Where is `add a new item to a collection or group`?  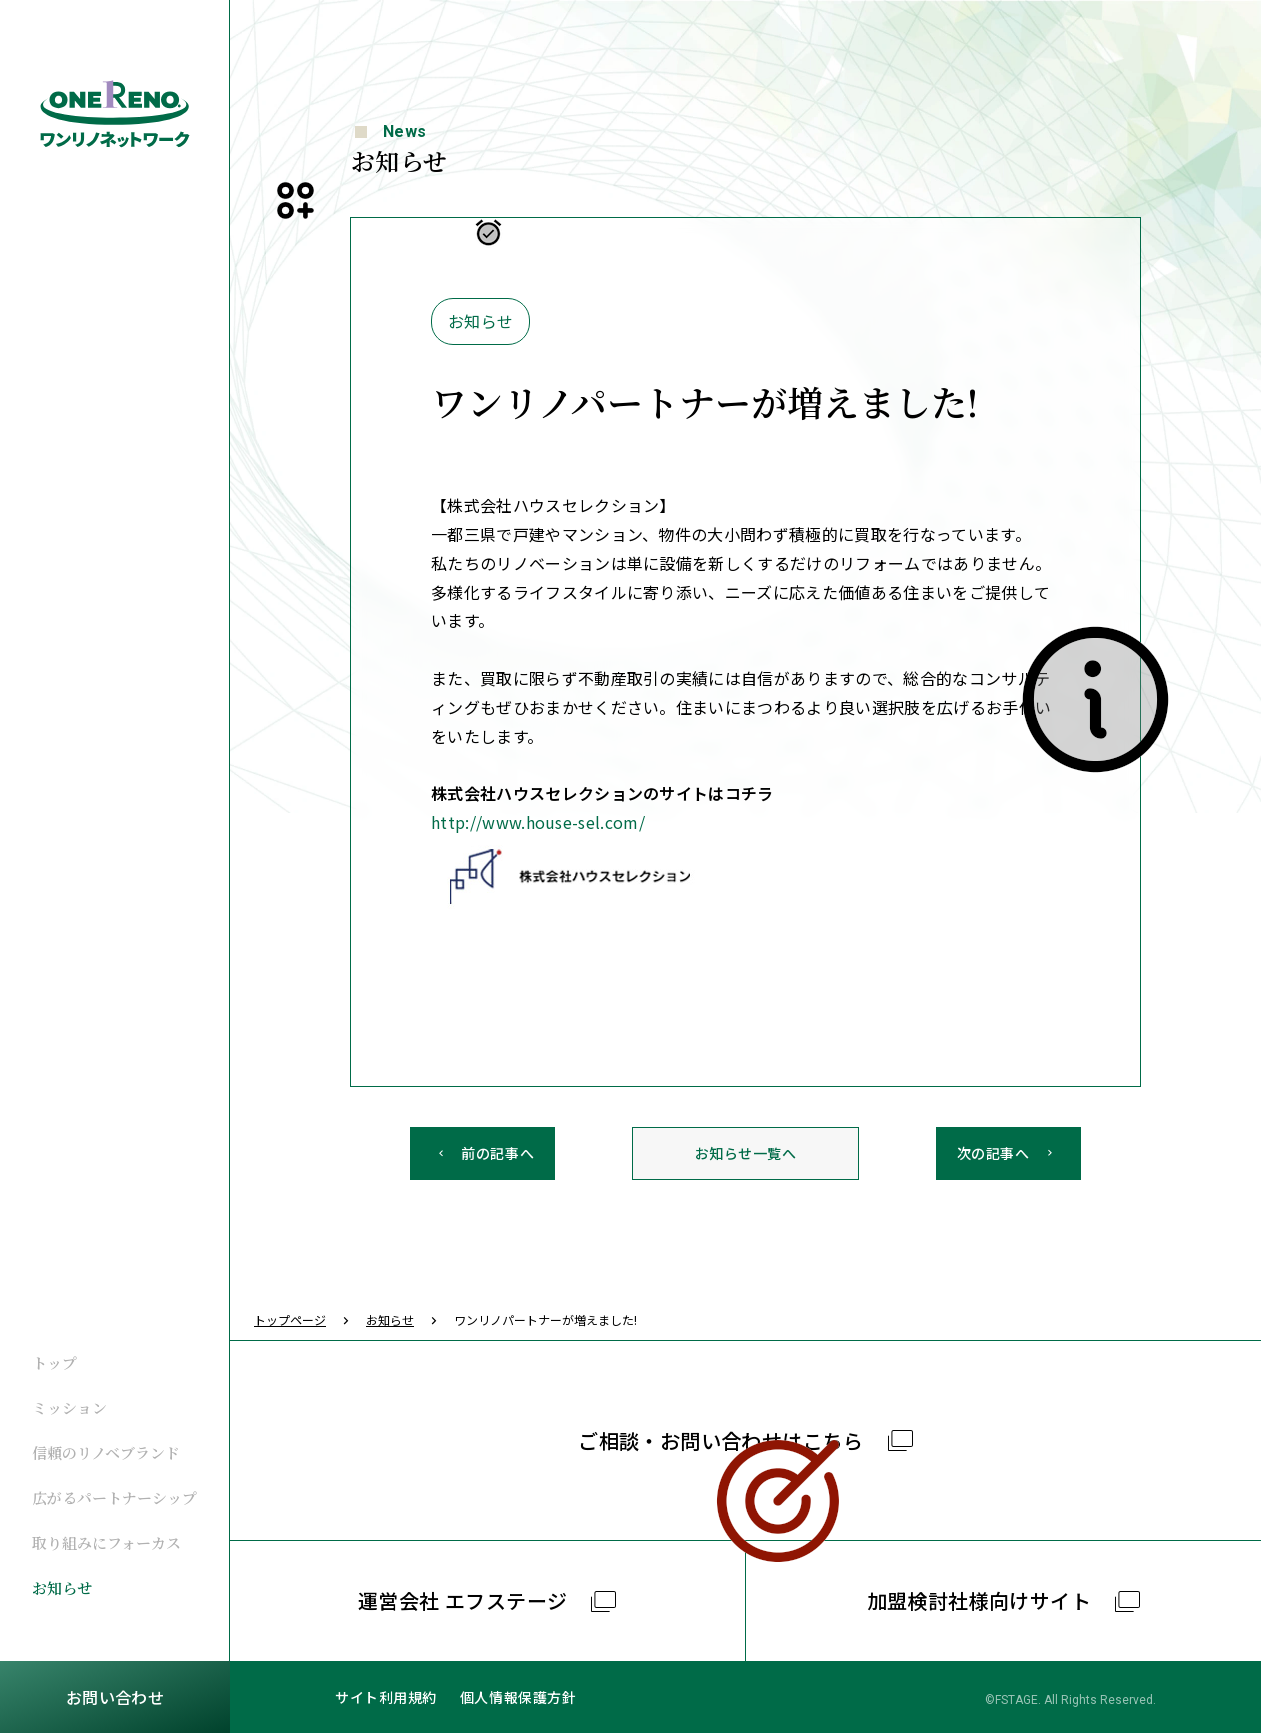 add a new item to a collection or group is located at coordinates (295, 200).